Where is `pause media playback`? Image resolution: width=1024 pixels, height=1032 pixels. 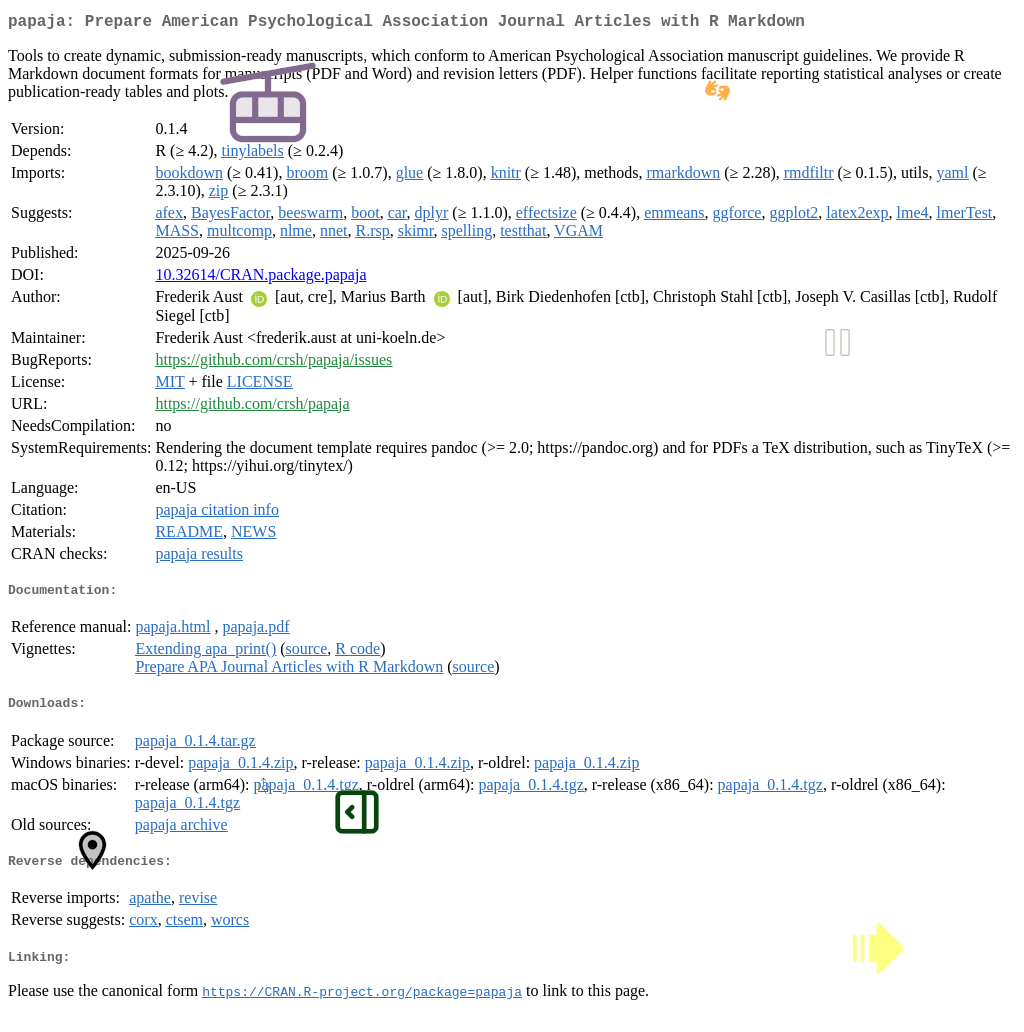 pause media playback is located at coordinates (837, 342).